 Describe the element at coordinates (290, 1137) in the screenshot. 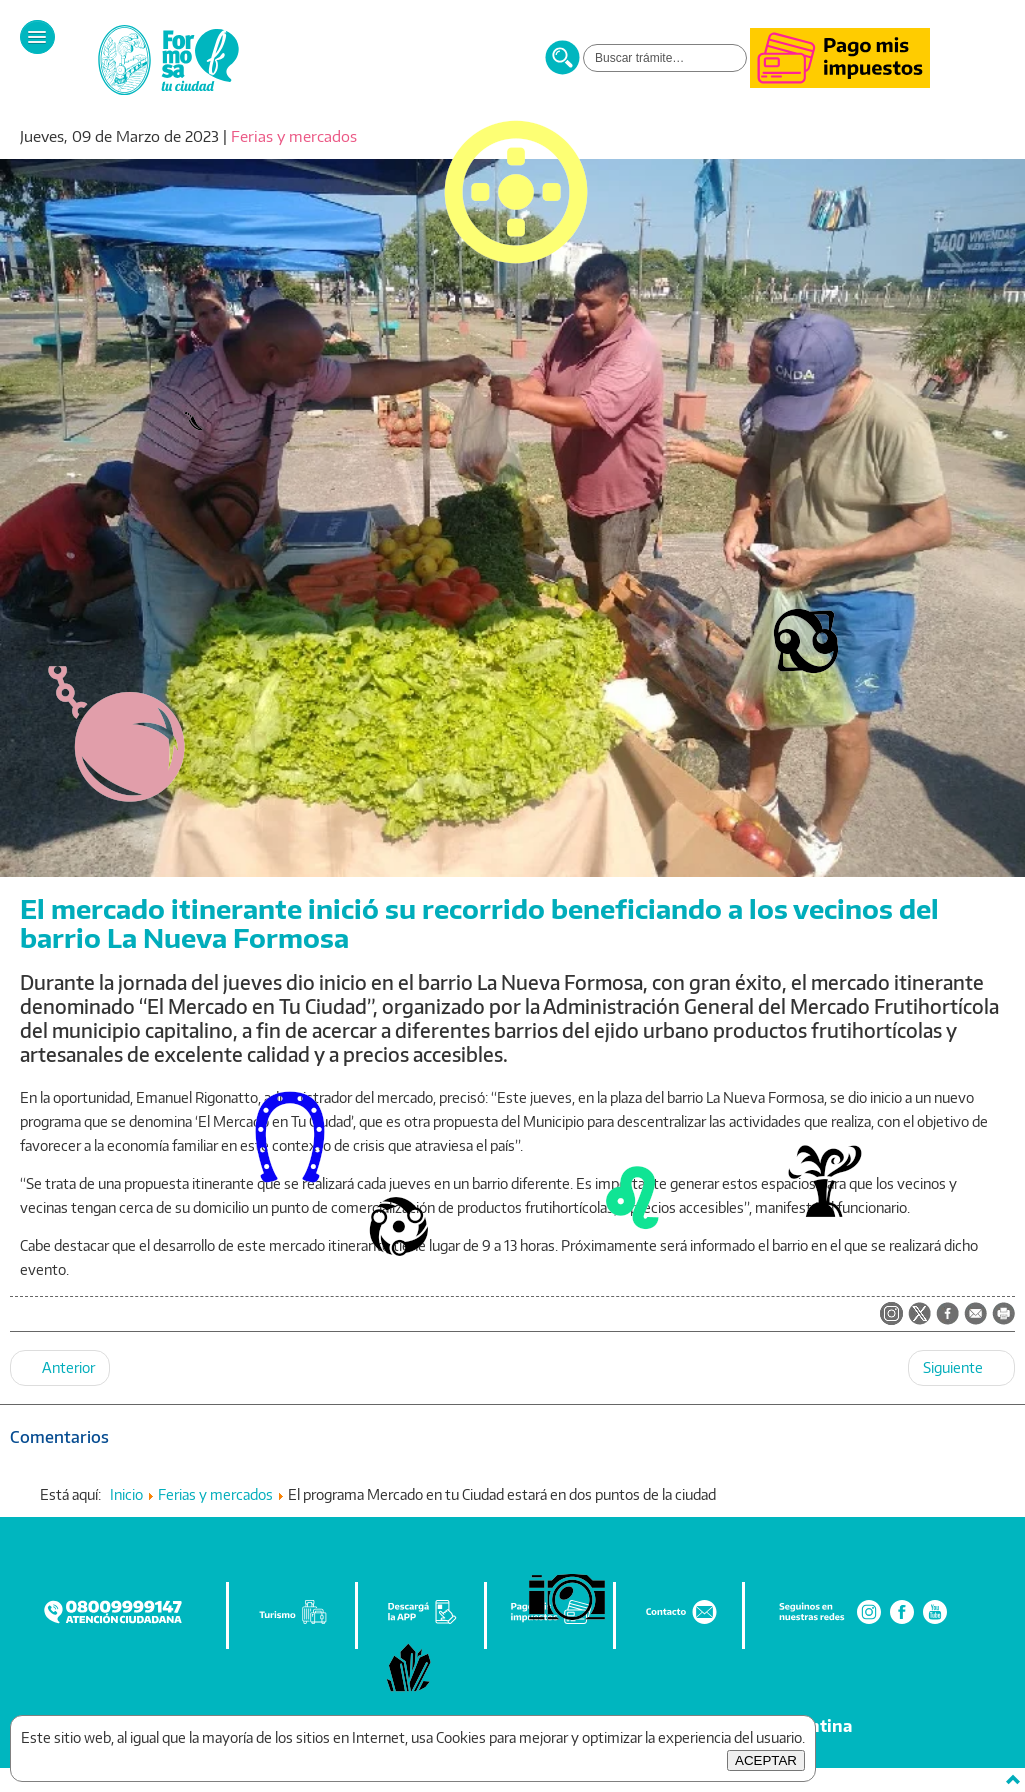

I see `access luck or fortune-related game features` at that location.